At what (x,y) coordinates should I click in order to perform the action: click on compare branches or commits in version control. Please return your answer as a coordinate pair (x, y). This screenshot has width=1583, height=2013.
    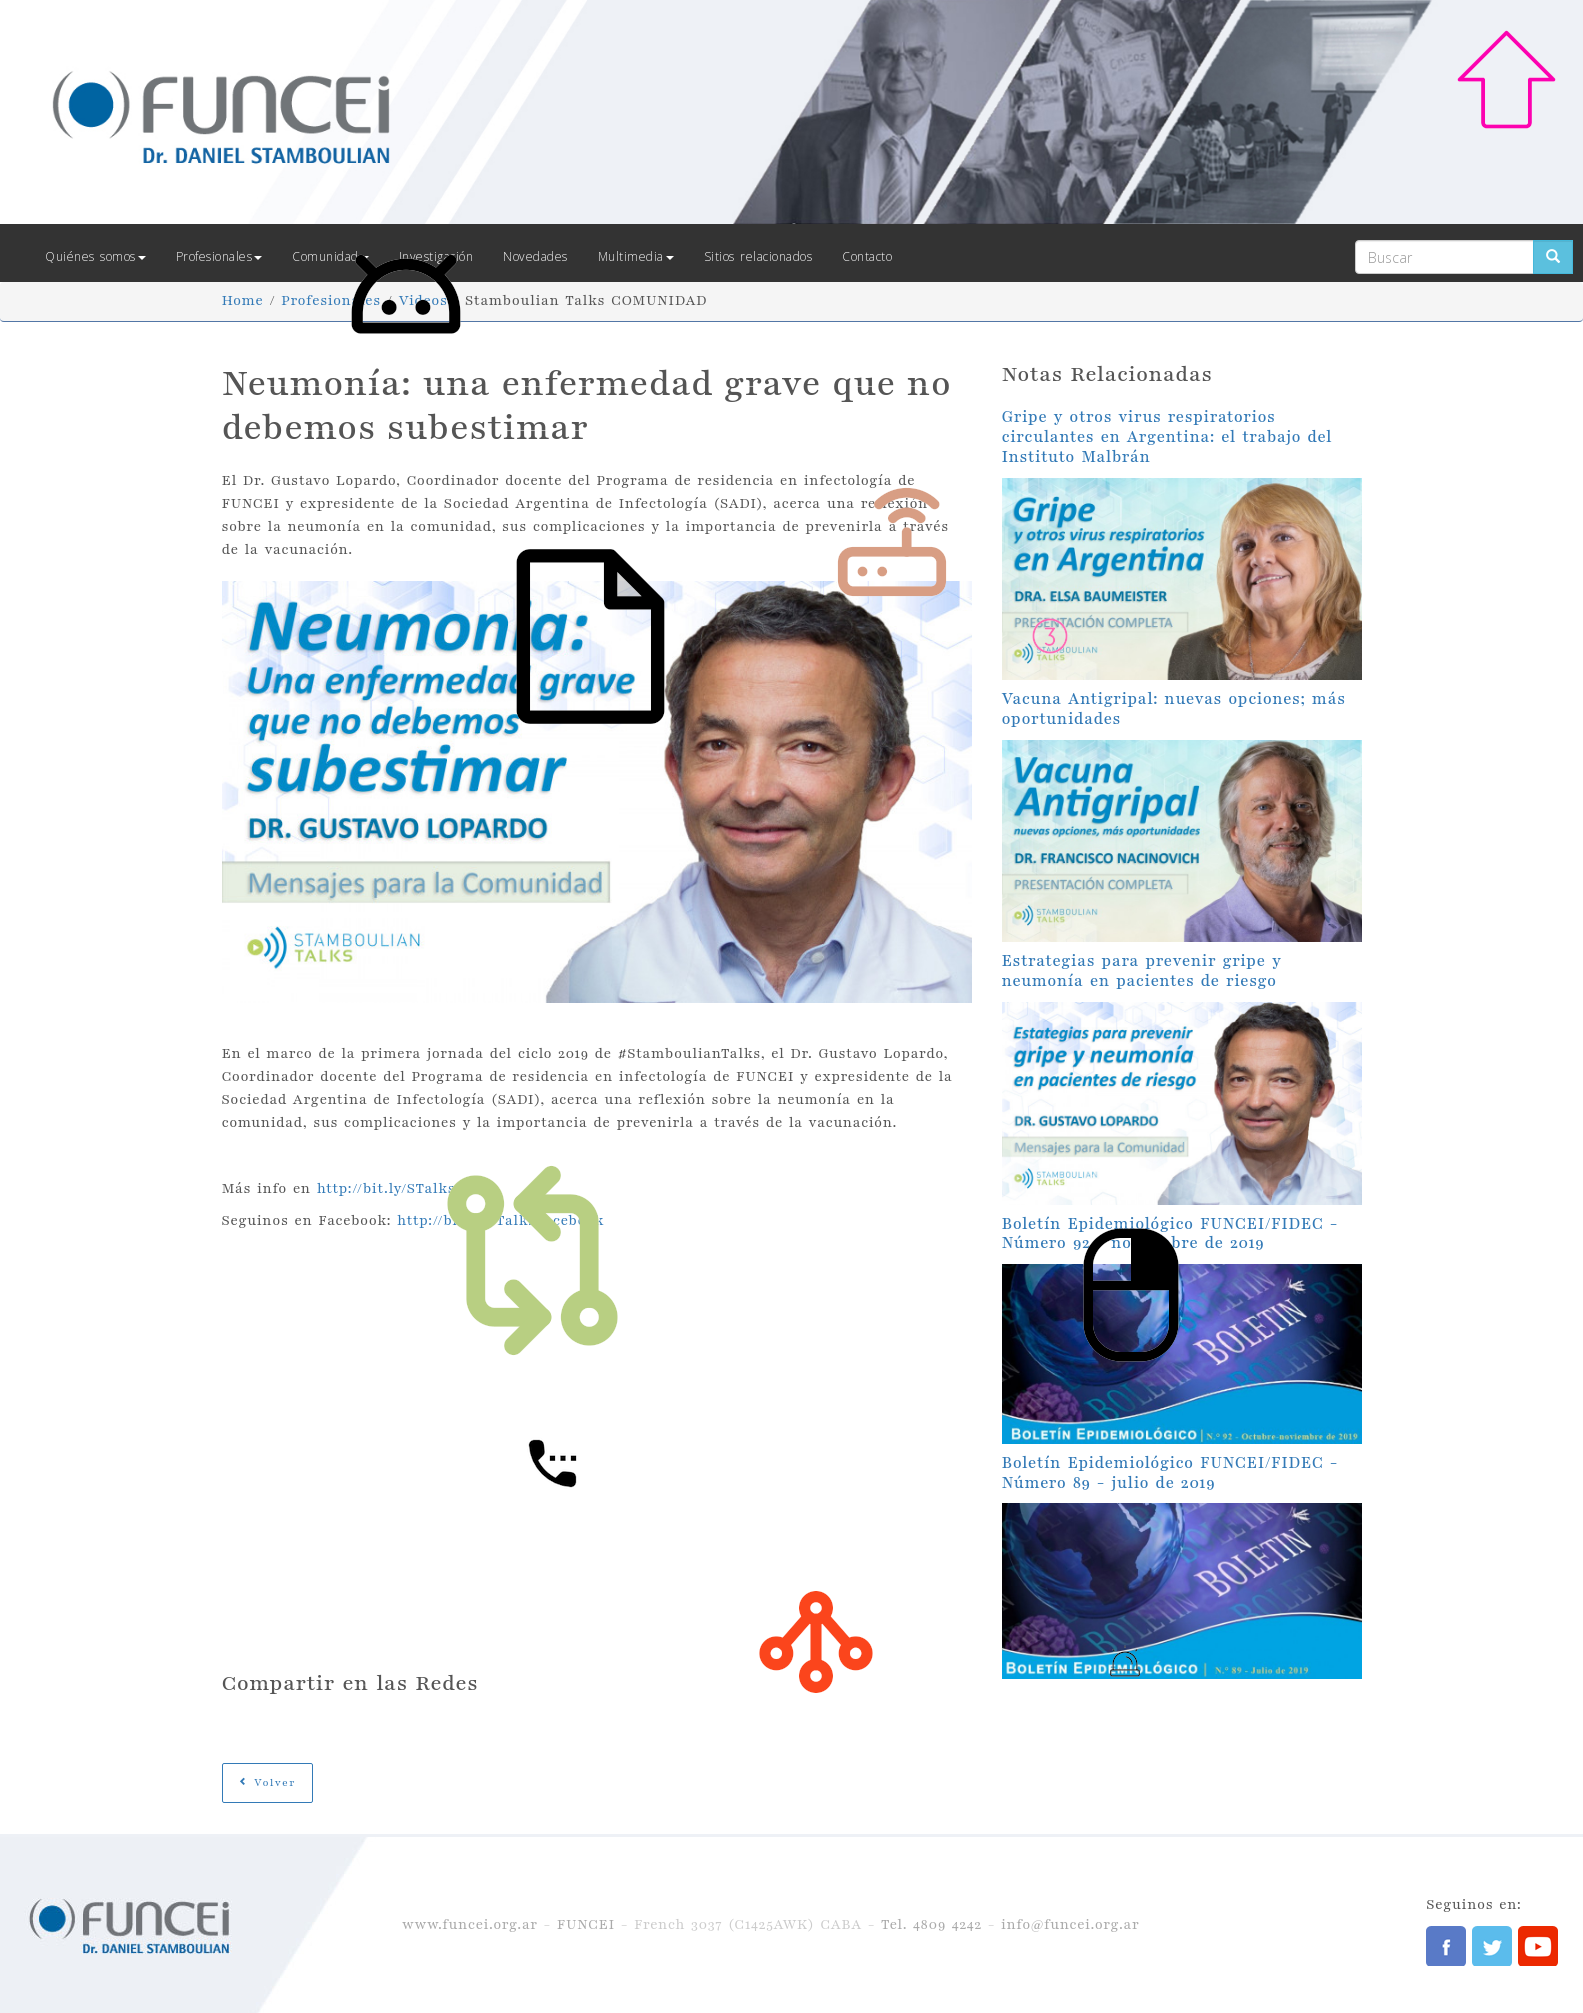
    Looking at the image, I should click on (532, 1260).